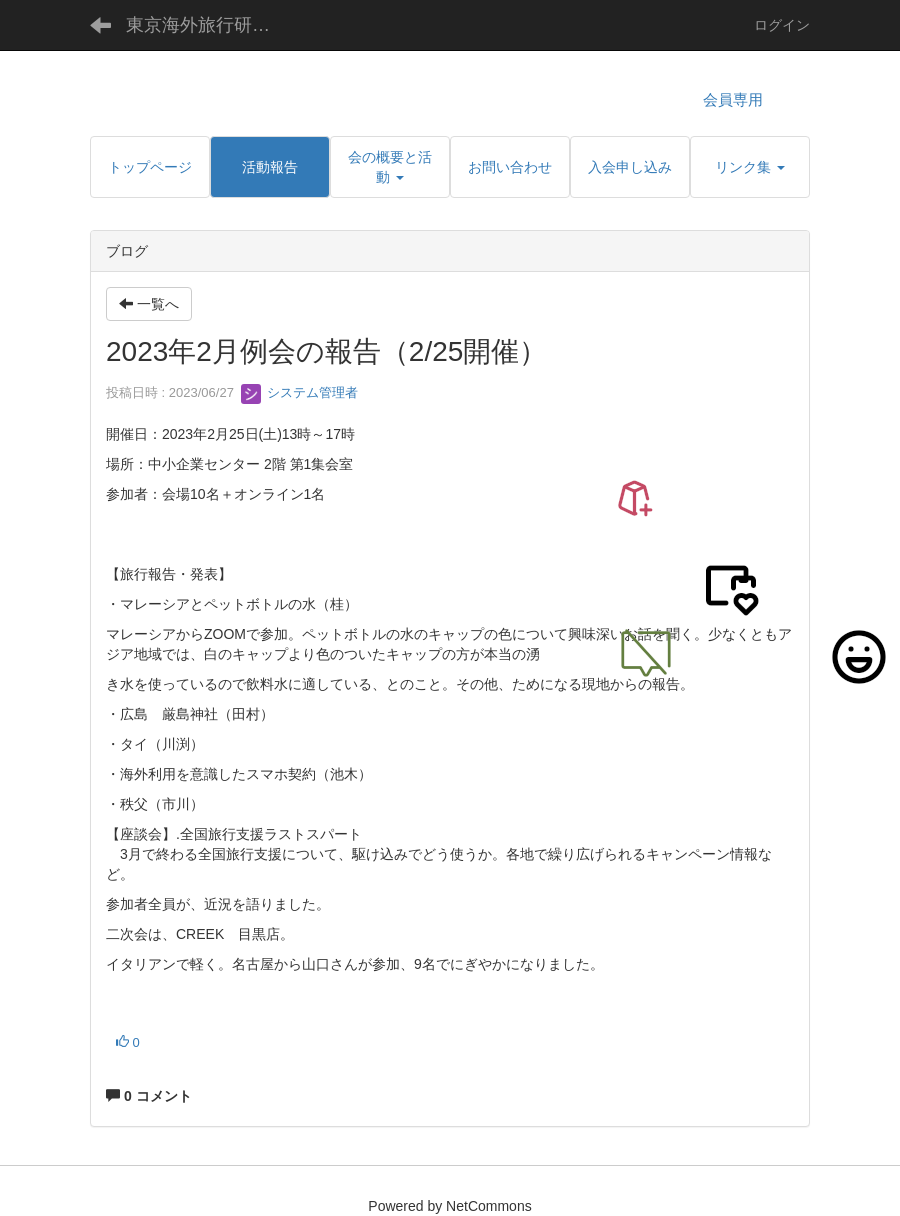 This screenshot has height=1216, width=900. Describe the element at coordinates (731, 588) in the screenshot. I see `favorite or like a connected device` at that location.